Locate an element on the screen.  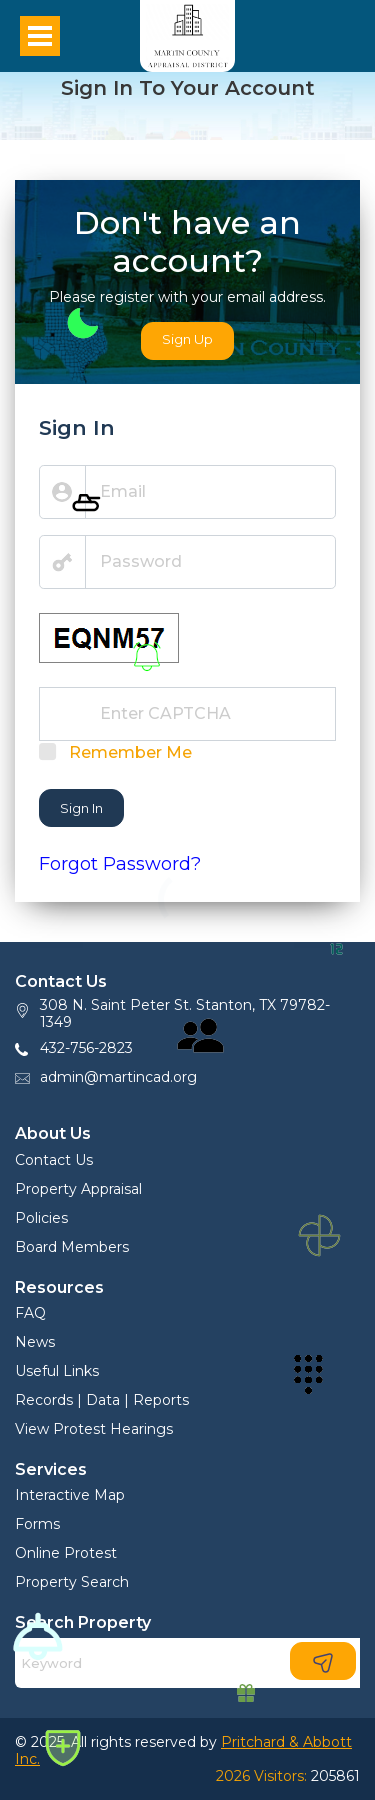
indicates item count or quantity of 12 is located at coordinates (336, 949).